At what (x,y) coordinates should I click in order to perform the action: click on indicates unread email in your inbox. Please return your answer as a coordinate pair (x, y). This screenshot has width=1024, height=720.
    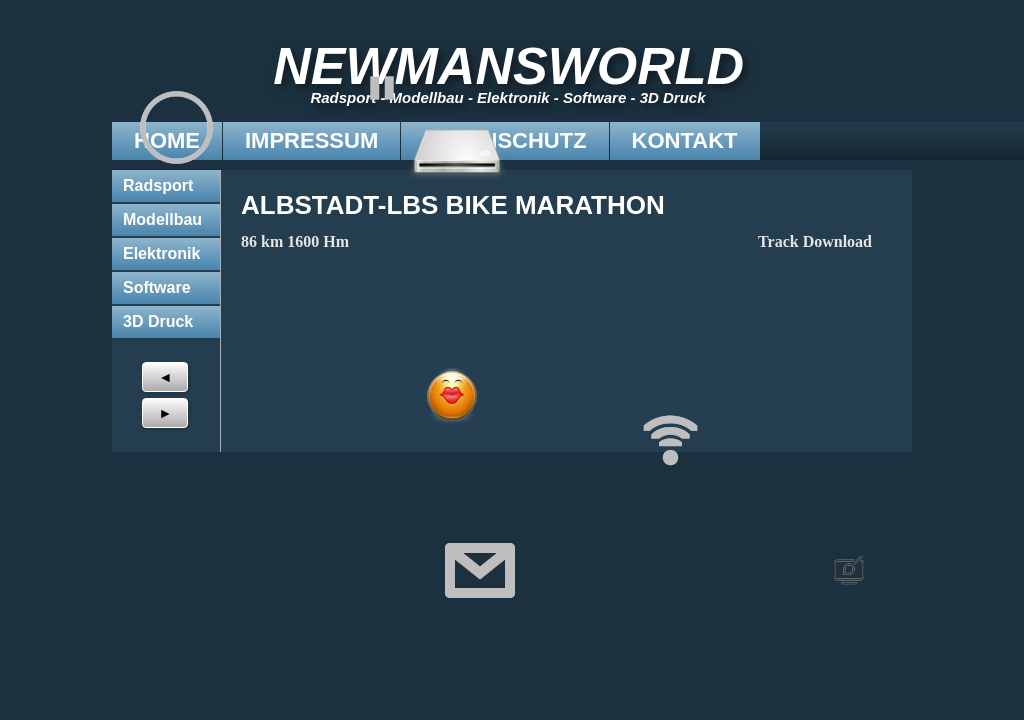
    Looking at the image, I should click on (480, 568).